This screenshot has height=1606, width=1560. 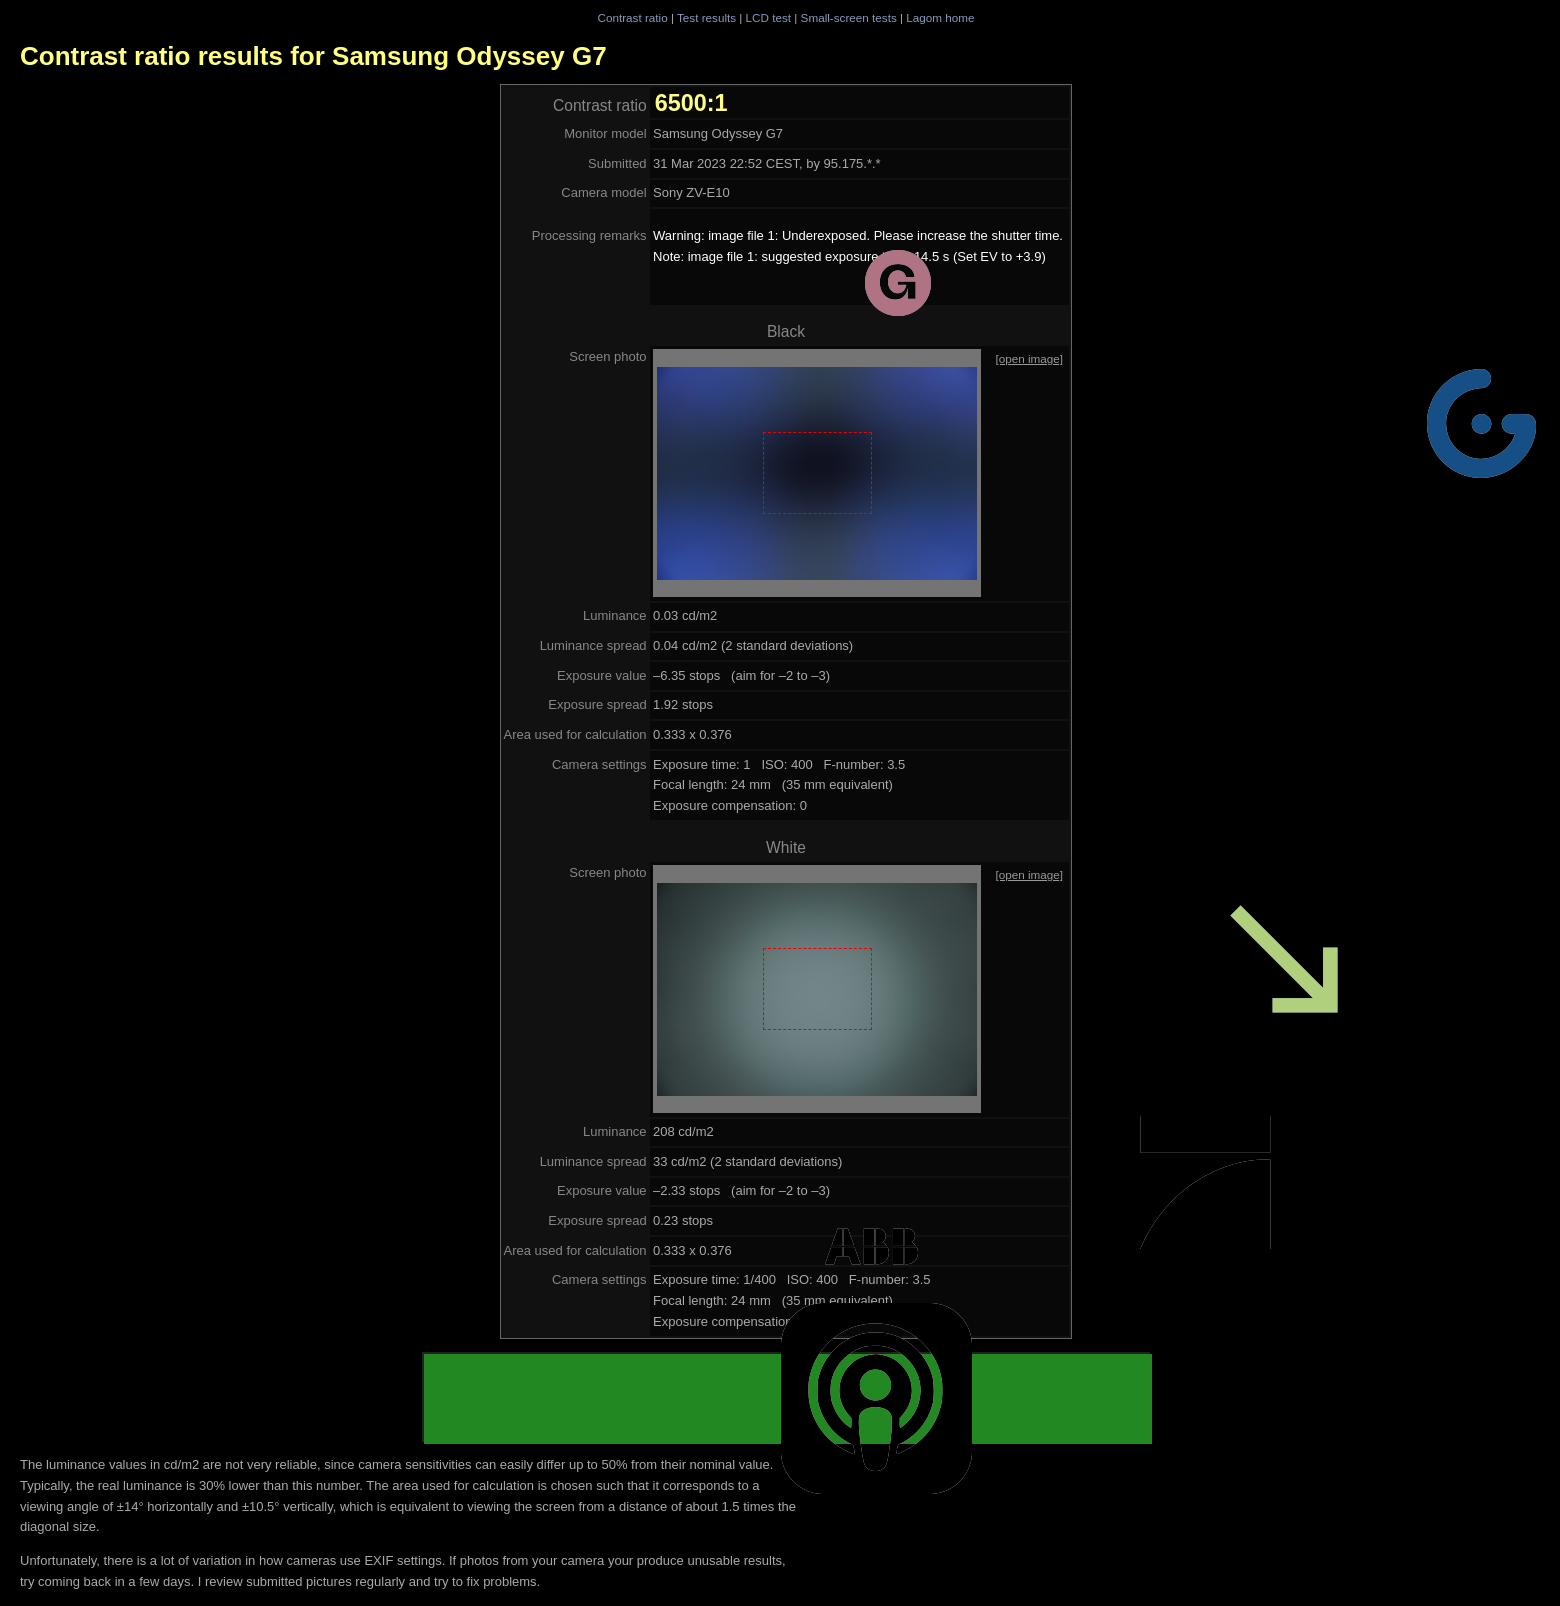 I want to click on open apple podcasts app, so click(x=876, y=1398).